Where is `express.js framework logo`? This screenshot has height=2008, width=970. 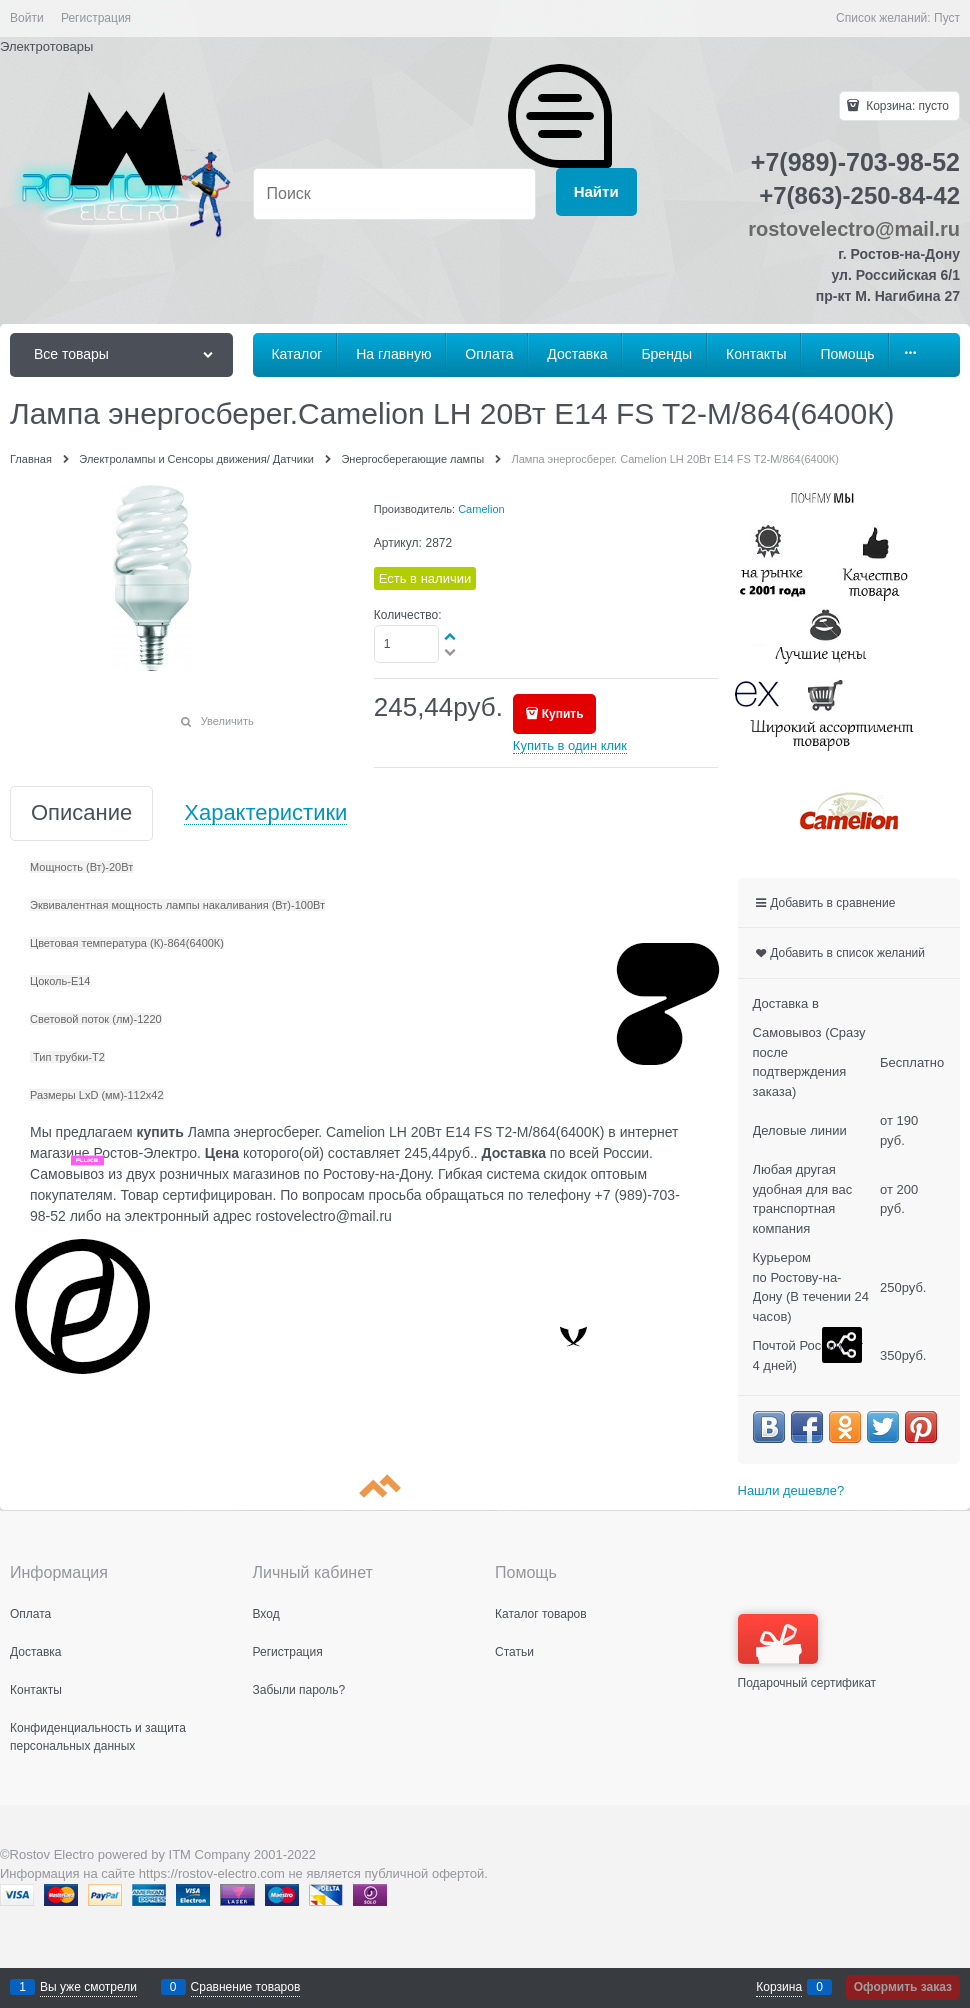
express.js framework logo is located at coordinates (757, 694).